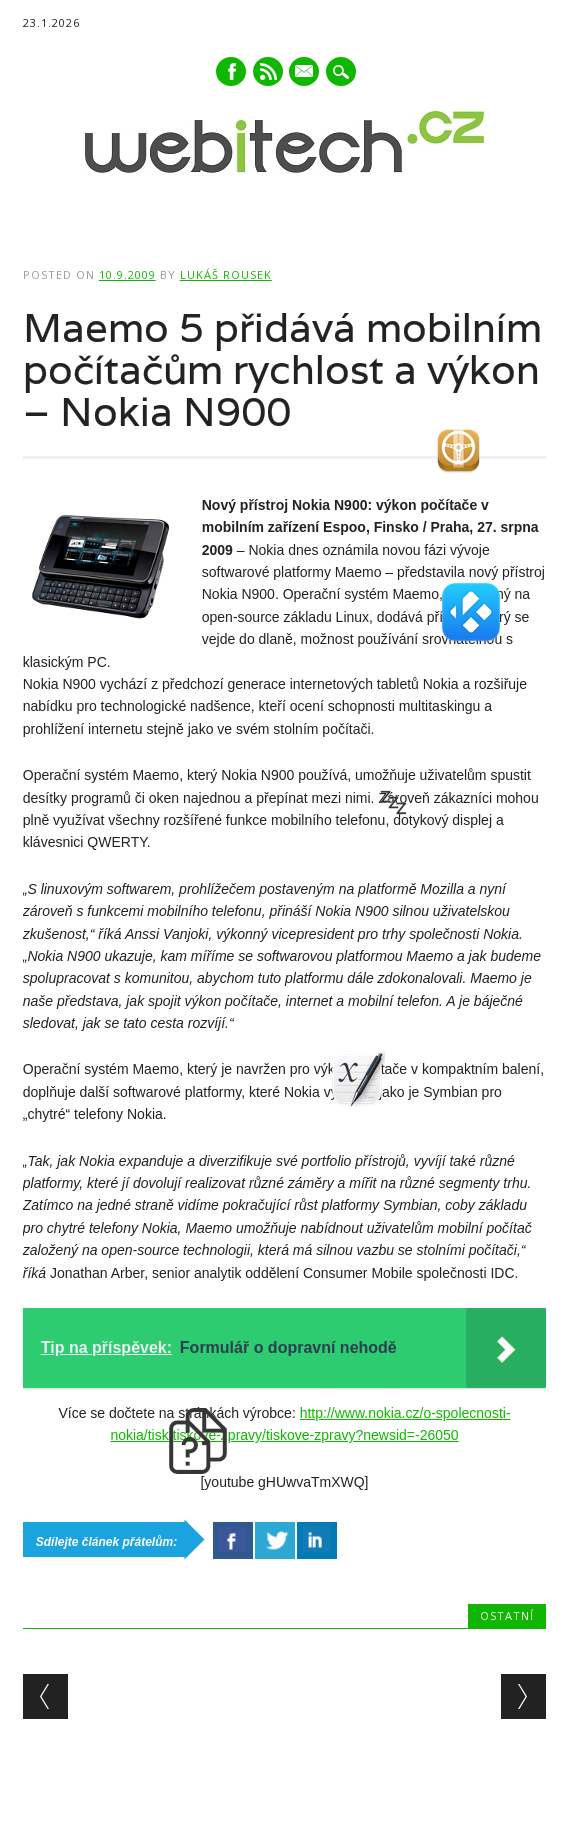  What do you see at coordinates (198, 1441) in the screenshot?
I see `access frequently asked questions` at bounding box center [198, 1441].